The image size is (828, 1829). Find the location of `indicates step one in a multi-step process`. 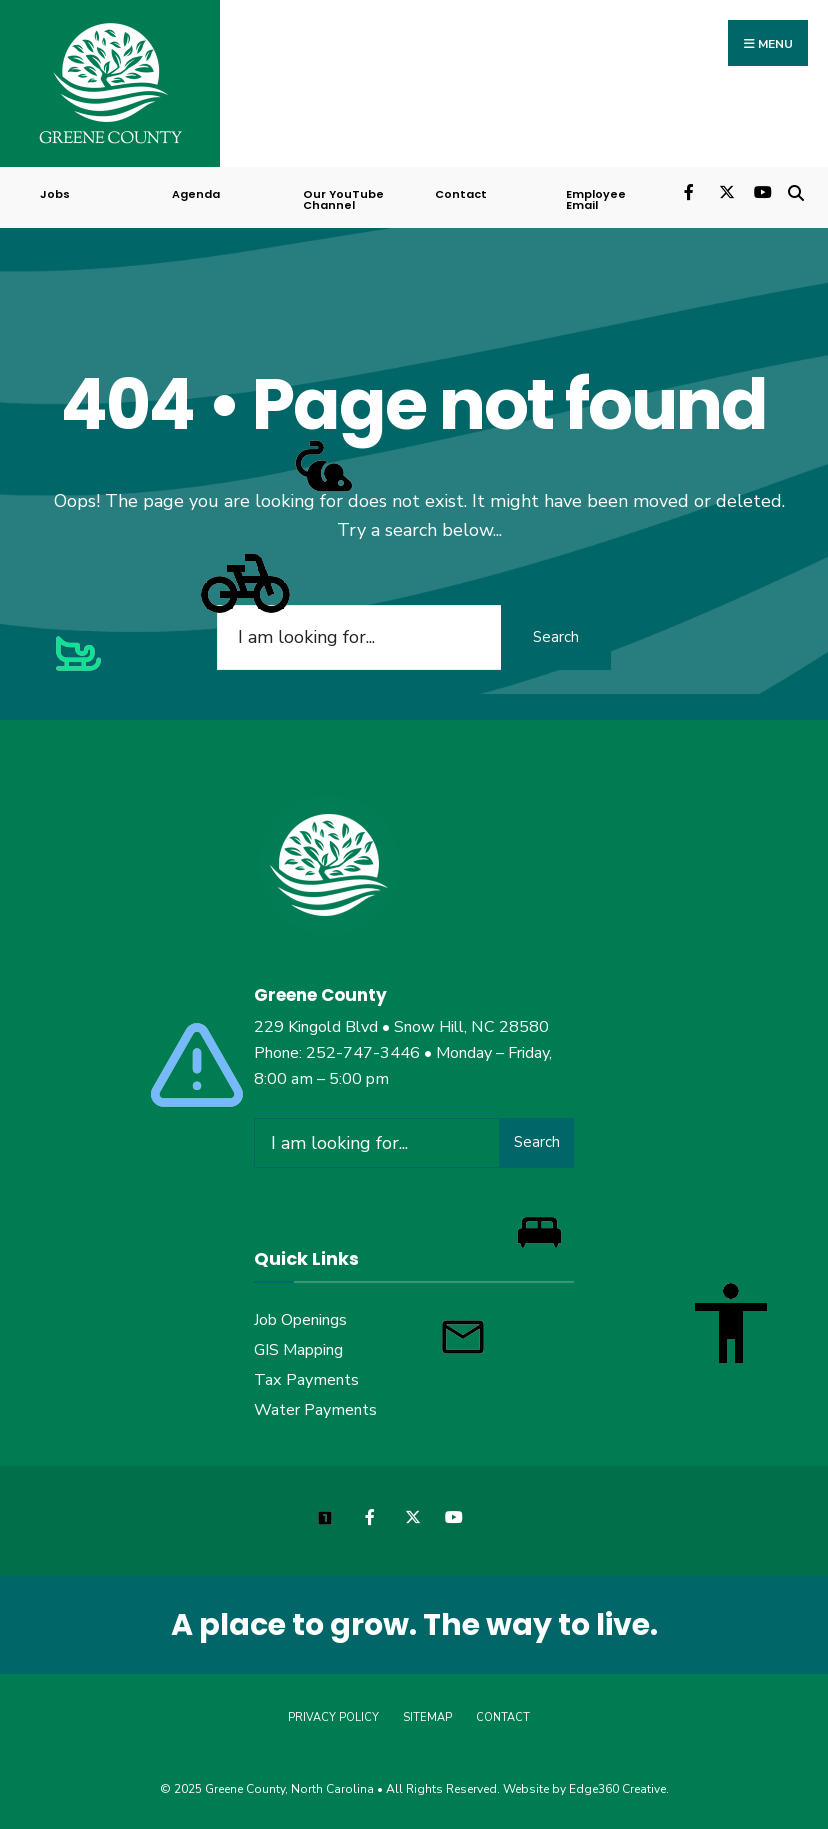

indicates step one in a multi-step process is located at coordinates (325, 1518).